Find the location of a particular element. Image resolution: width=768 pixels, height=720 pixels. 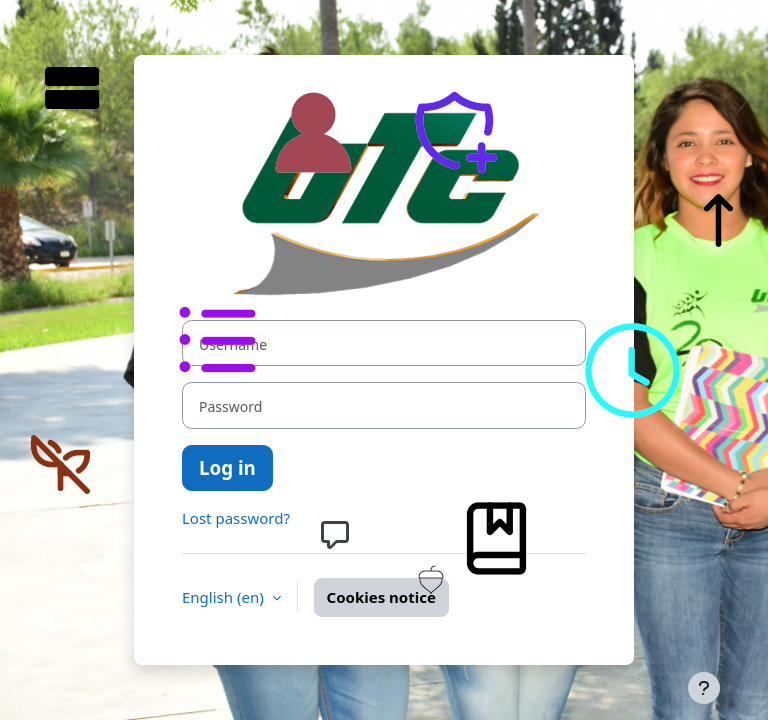

view time or timestamp information is located at coordinates (632, 370).